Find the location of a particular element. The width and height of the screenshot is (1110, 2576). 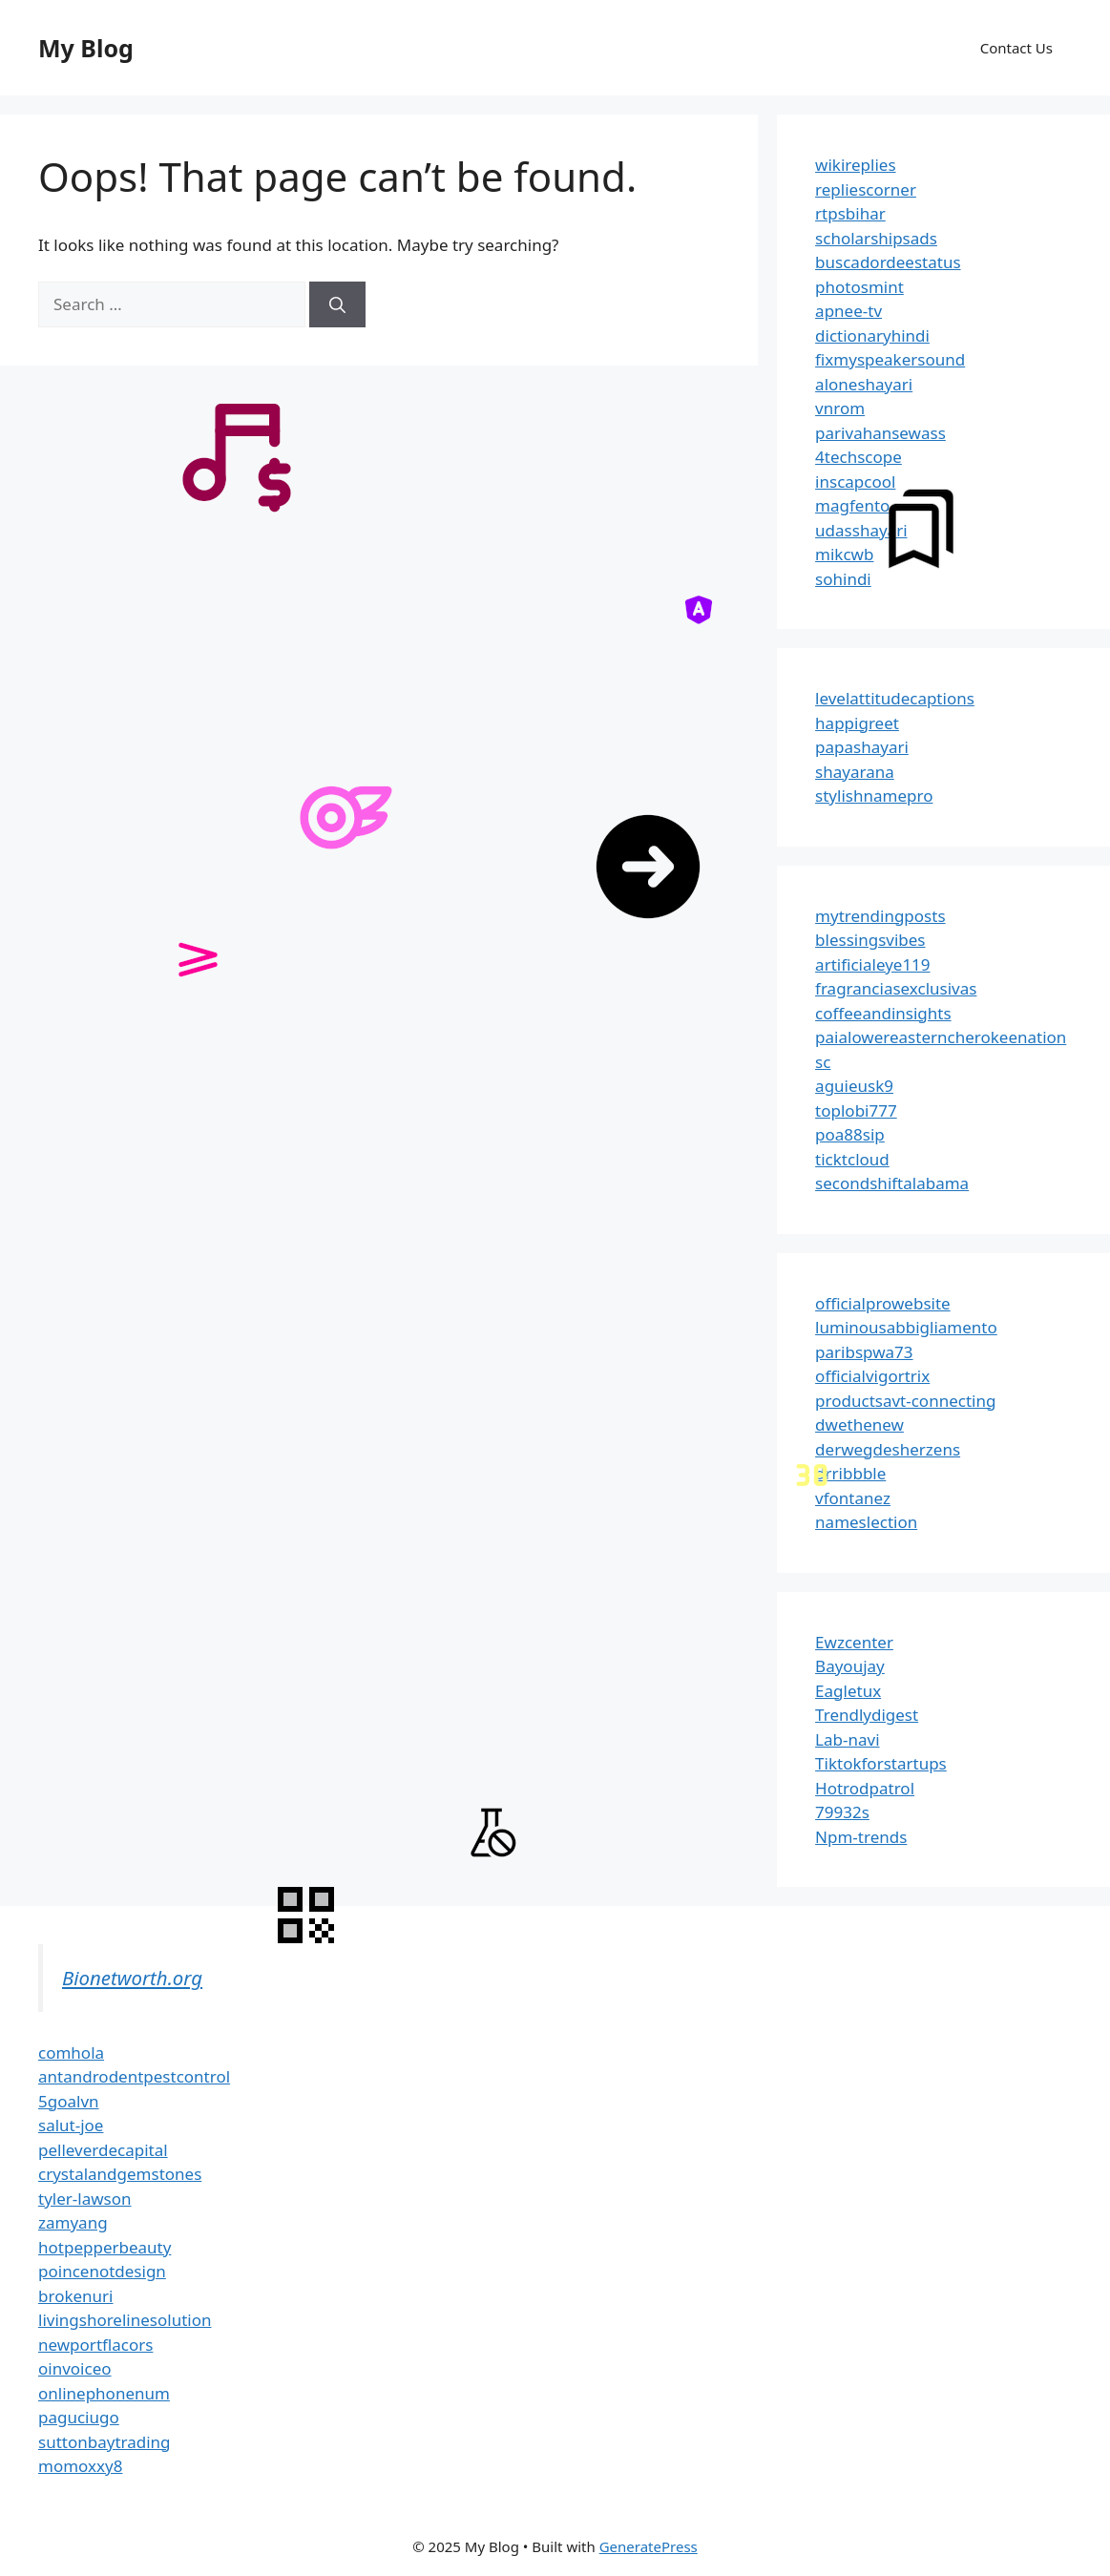

stop or cancel a running test is located at coordinates (492, 1833).